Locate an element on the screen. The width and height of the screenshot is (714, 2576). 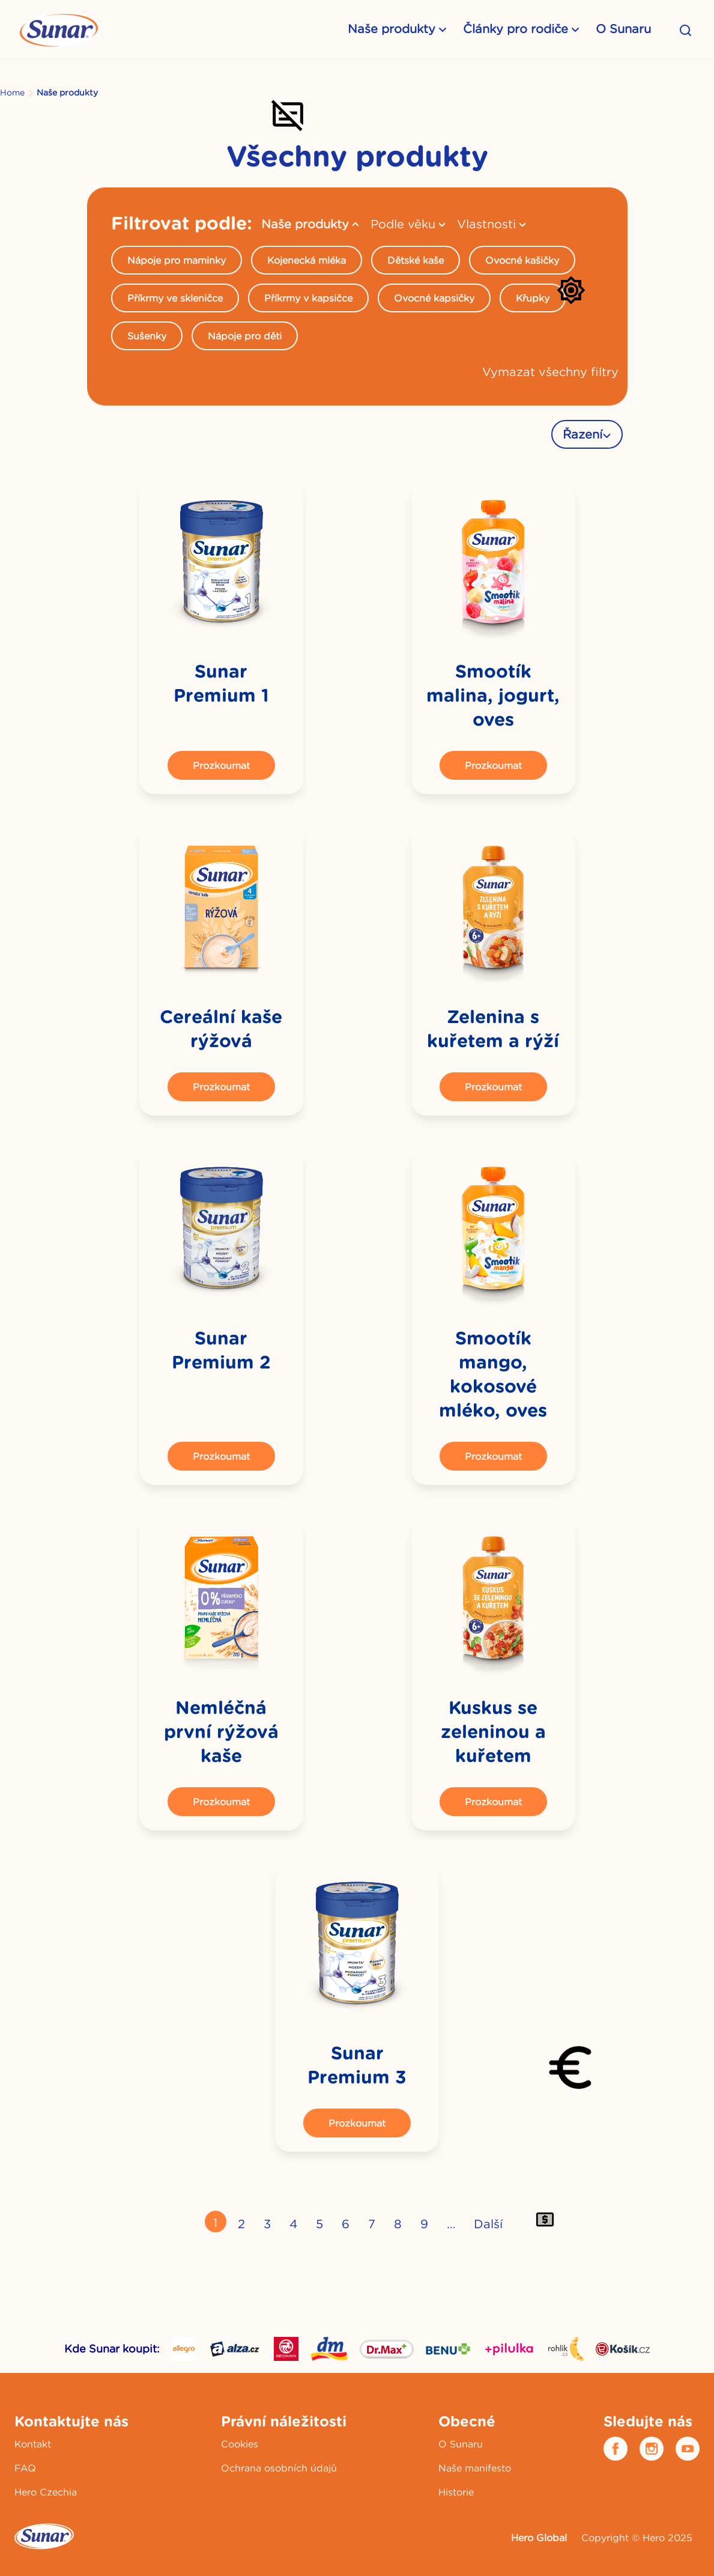
turn off subtitles or closed captions is located at coordinates (288, 114).